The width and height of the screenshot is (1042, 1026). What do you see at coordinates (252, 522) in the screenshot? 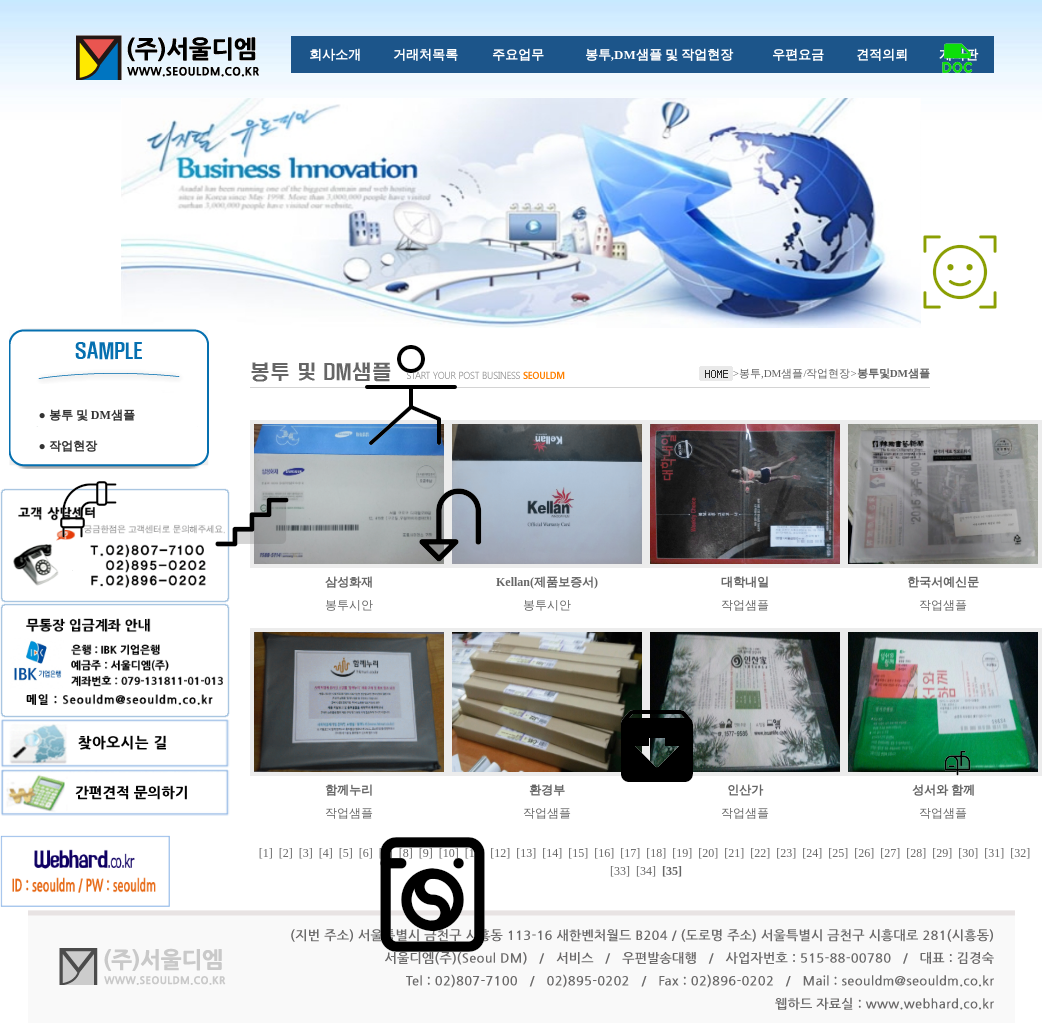
I see `view step count or fitness progress` at bounding box center [252, 522].